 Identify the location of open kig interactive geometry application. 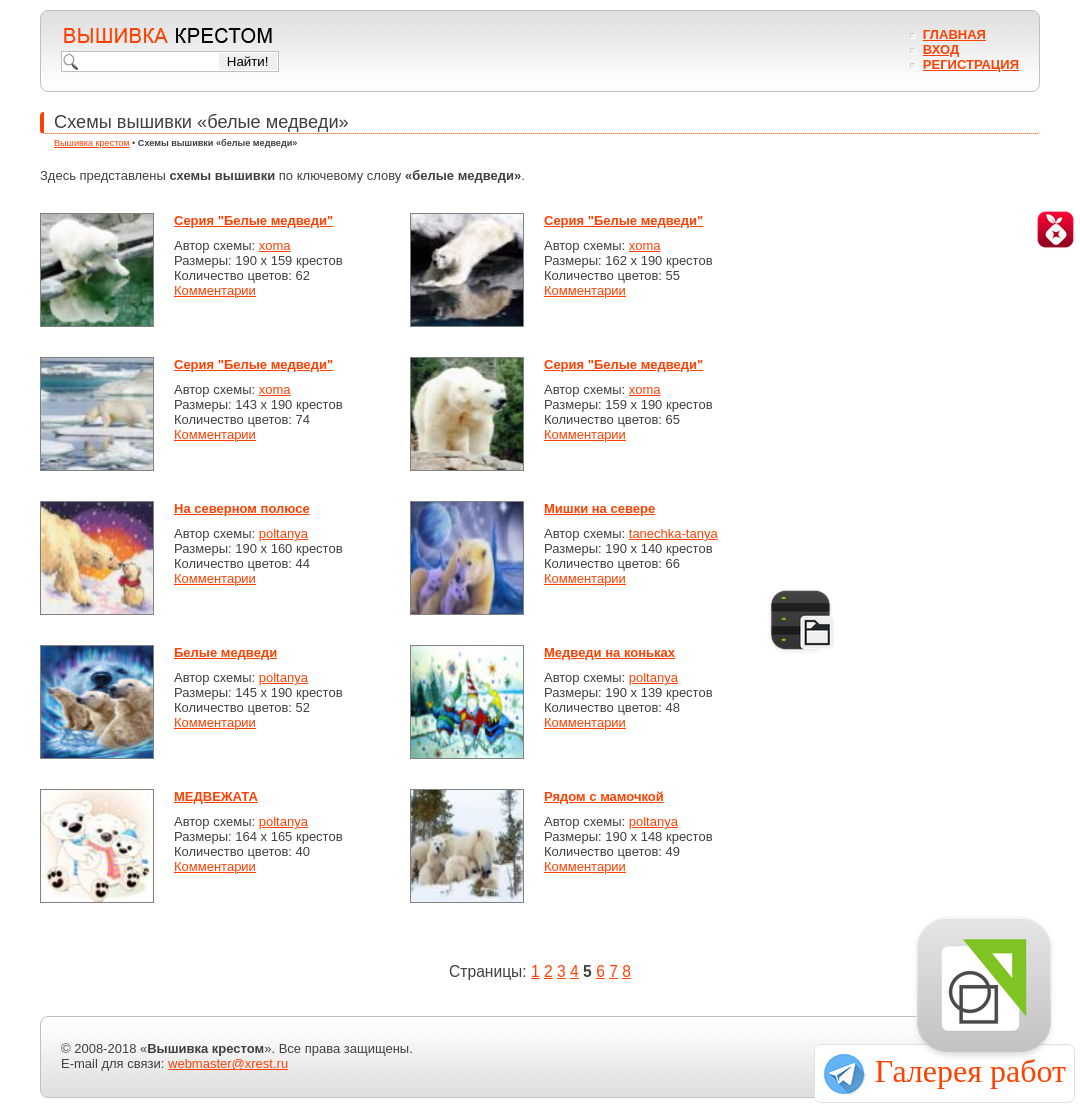
(984, 985).